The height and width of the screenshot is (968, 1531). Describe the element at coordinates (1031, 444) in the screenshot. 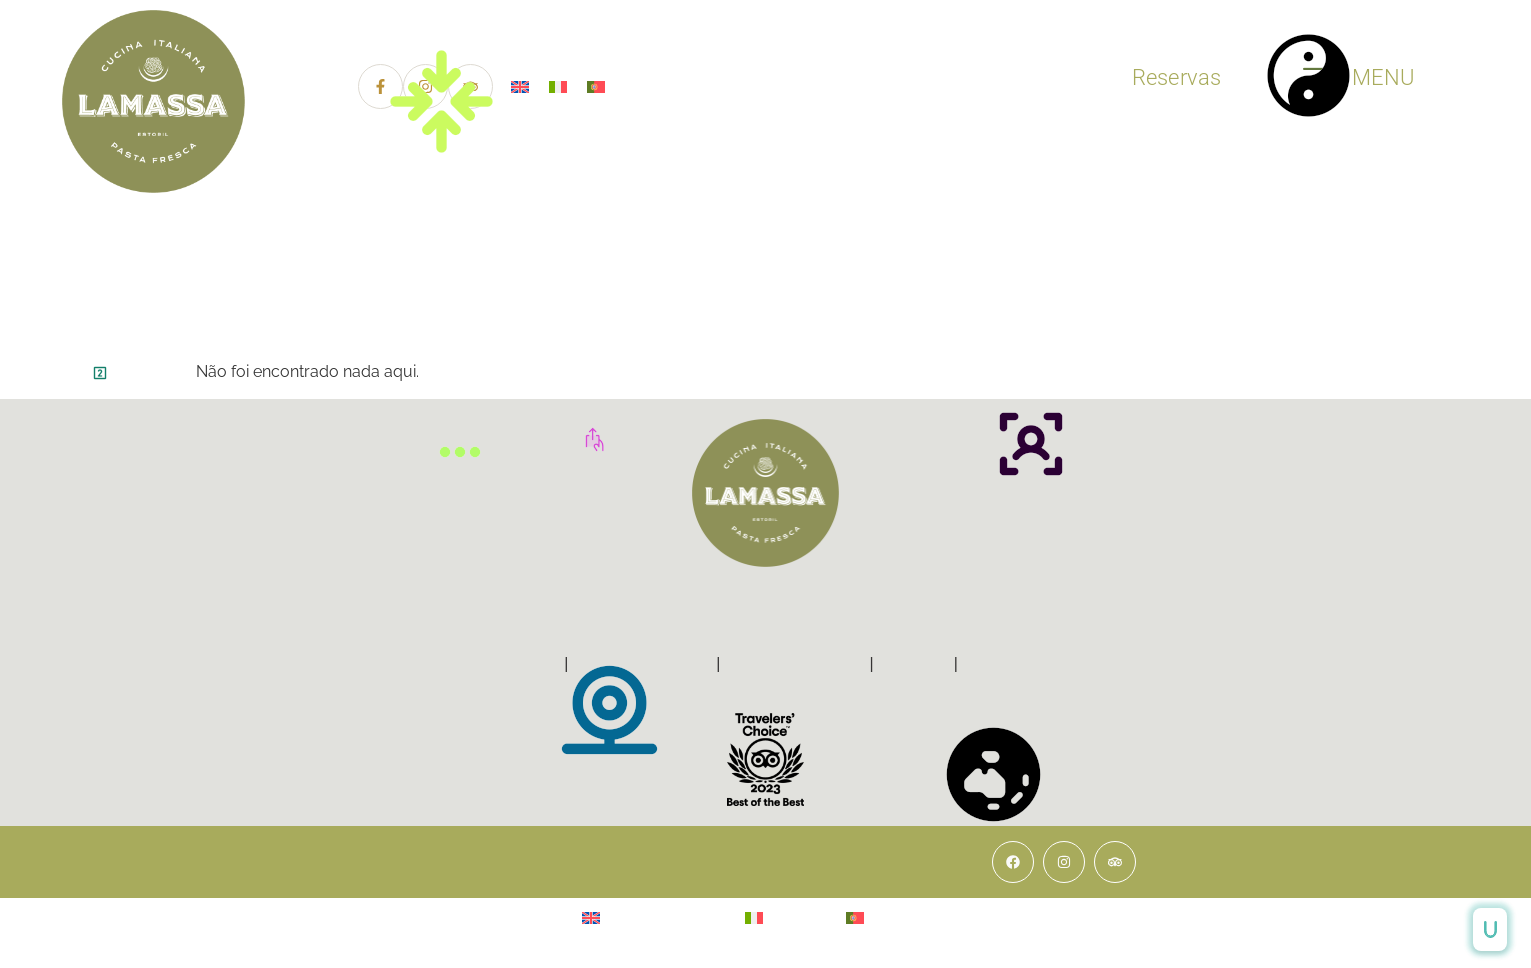

I see `focus on current user profile` at that location.